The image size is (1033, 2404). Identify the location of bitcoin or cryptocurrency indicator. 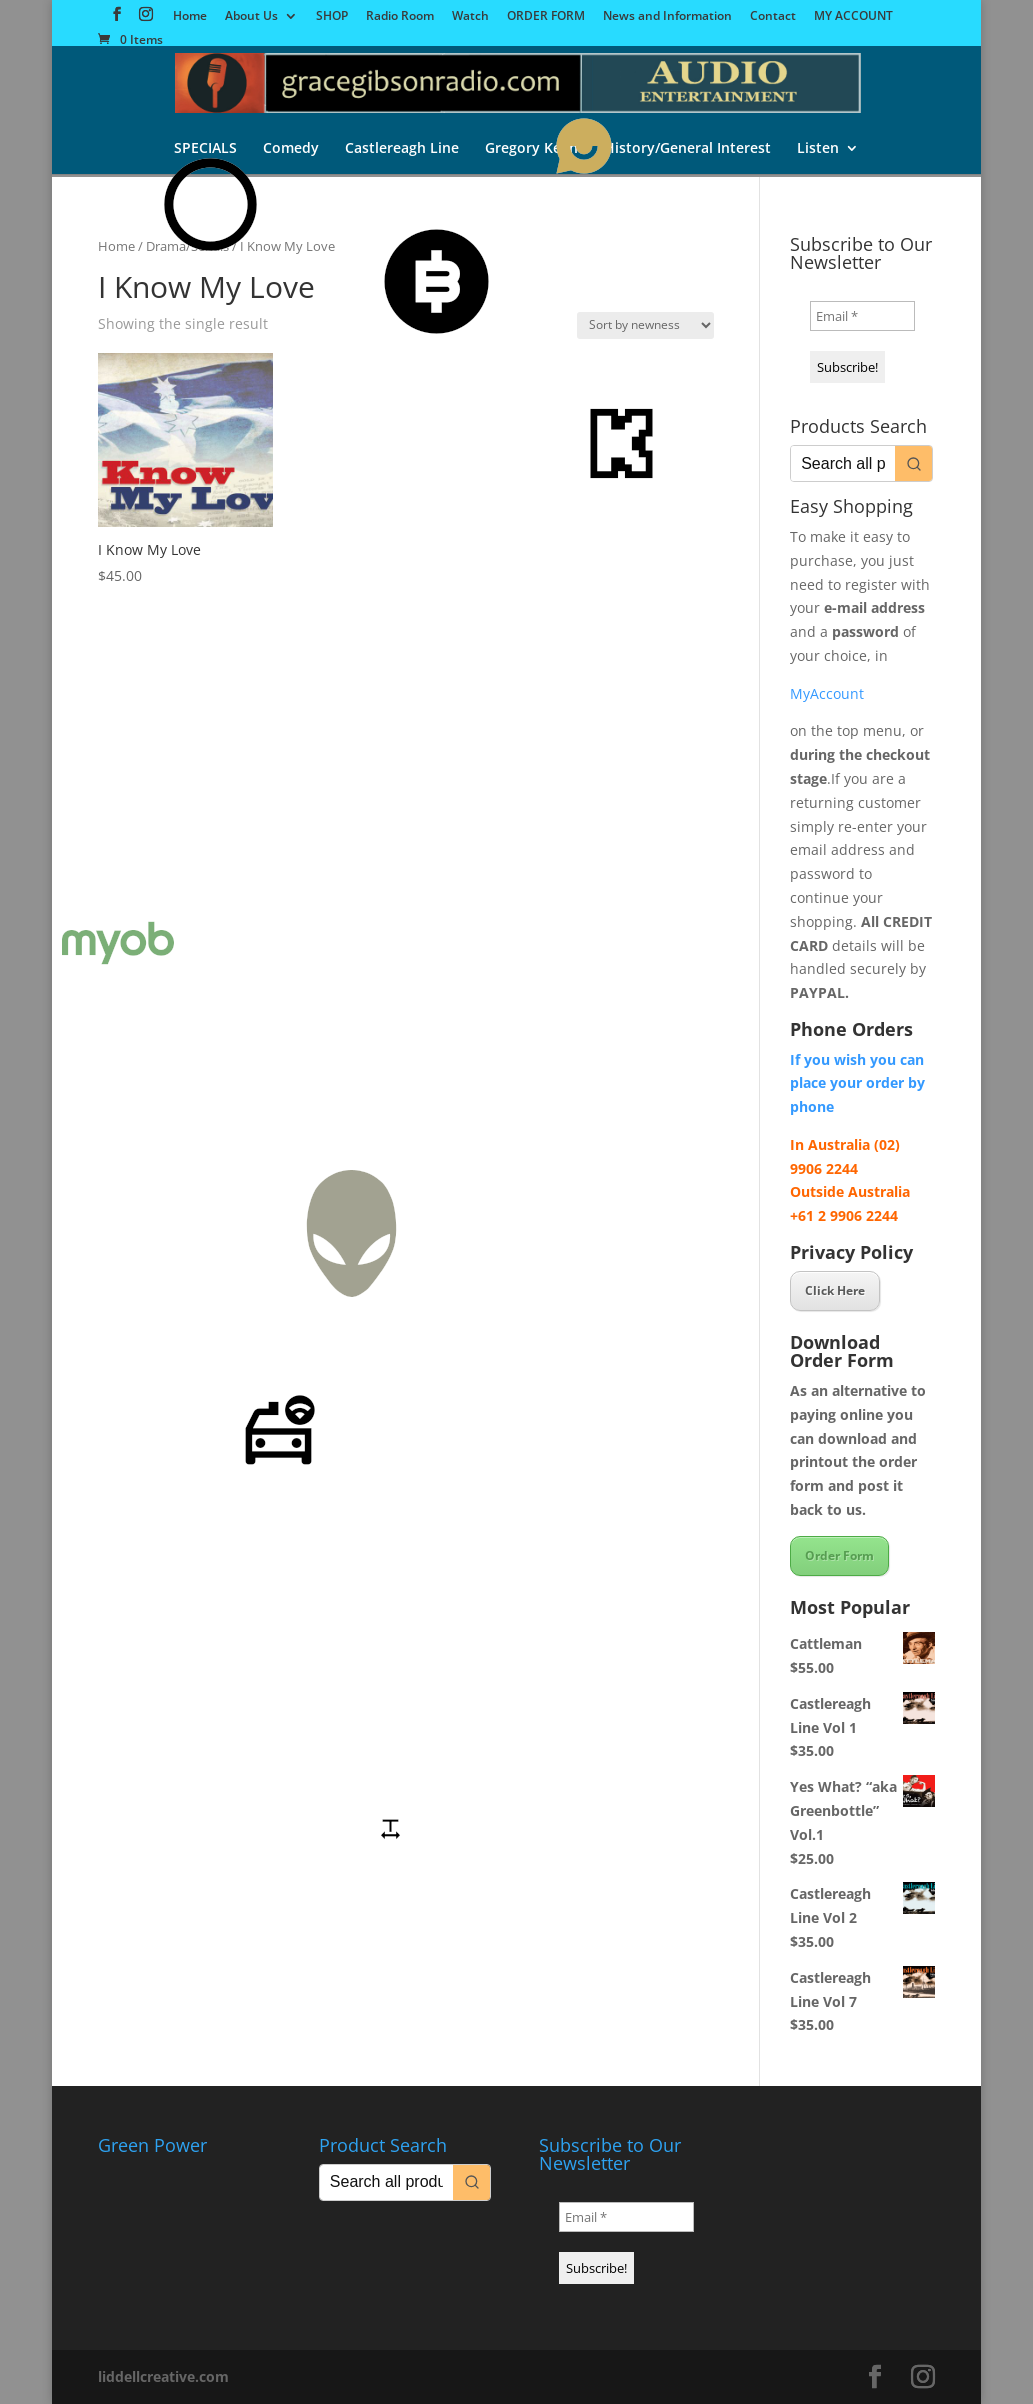
(436, 281).